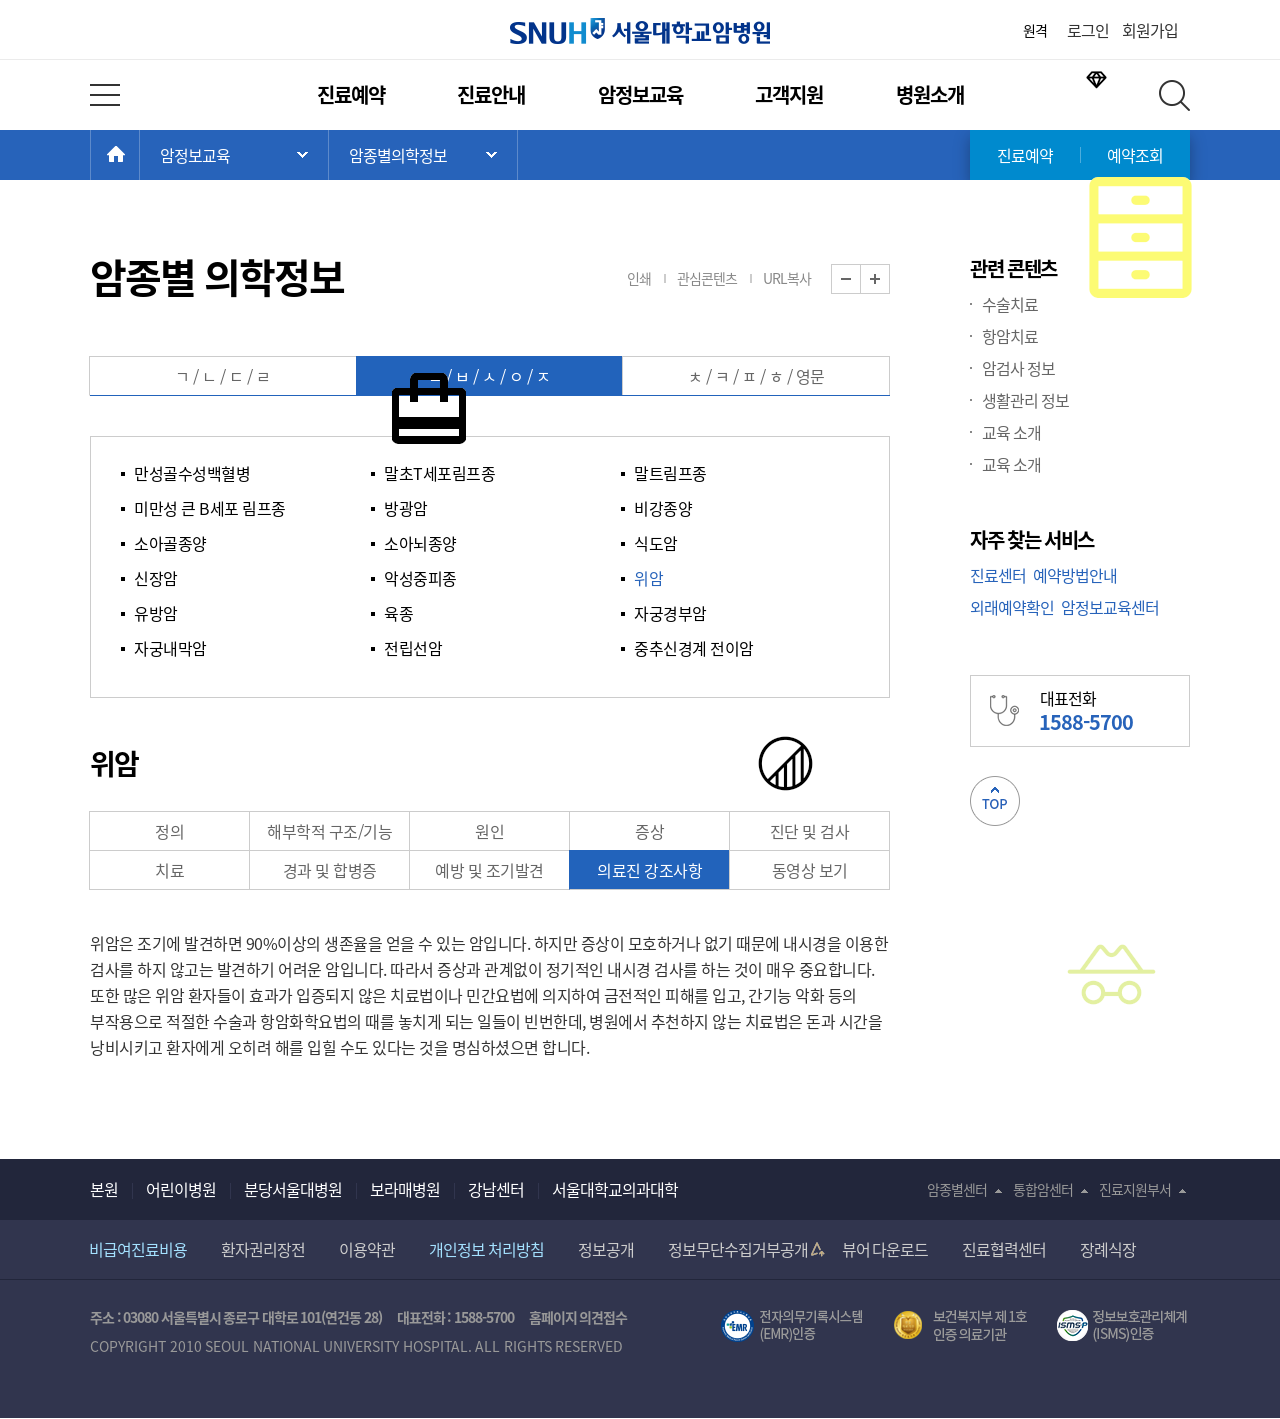  Describe the element at coordinates (1096, 79) in the screenshot. I see `open sketch design app` at that location.